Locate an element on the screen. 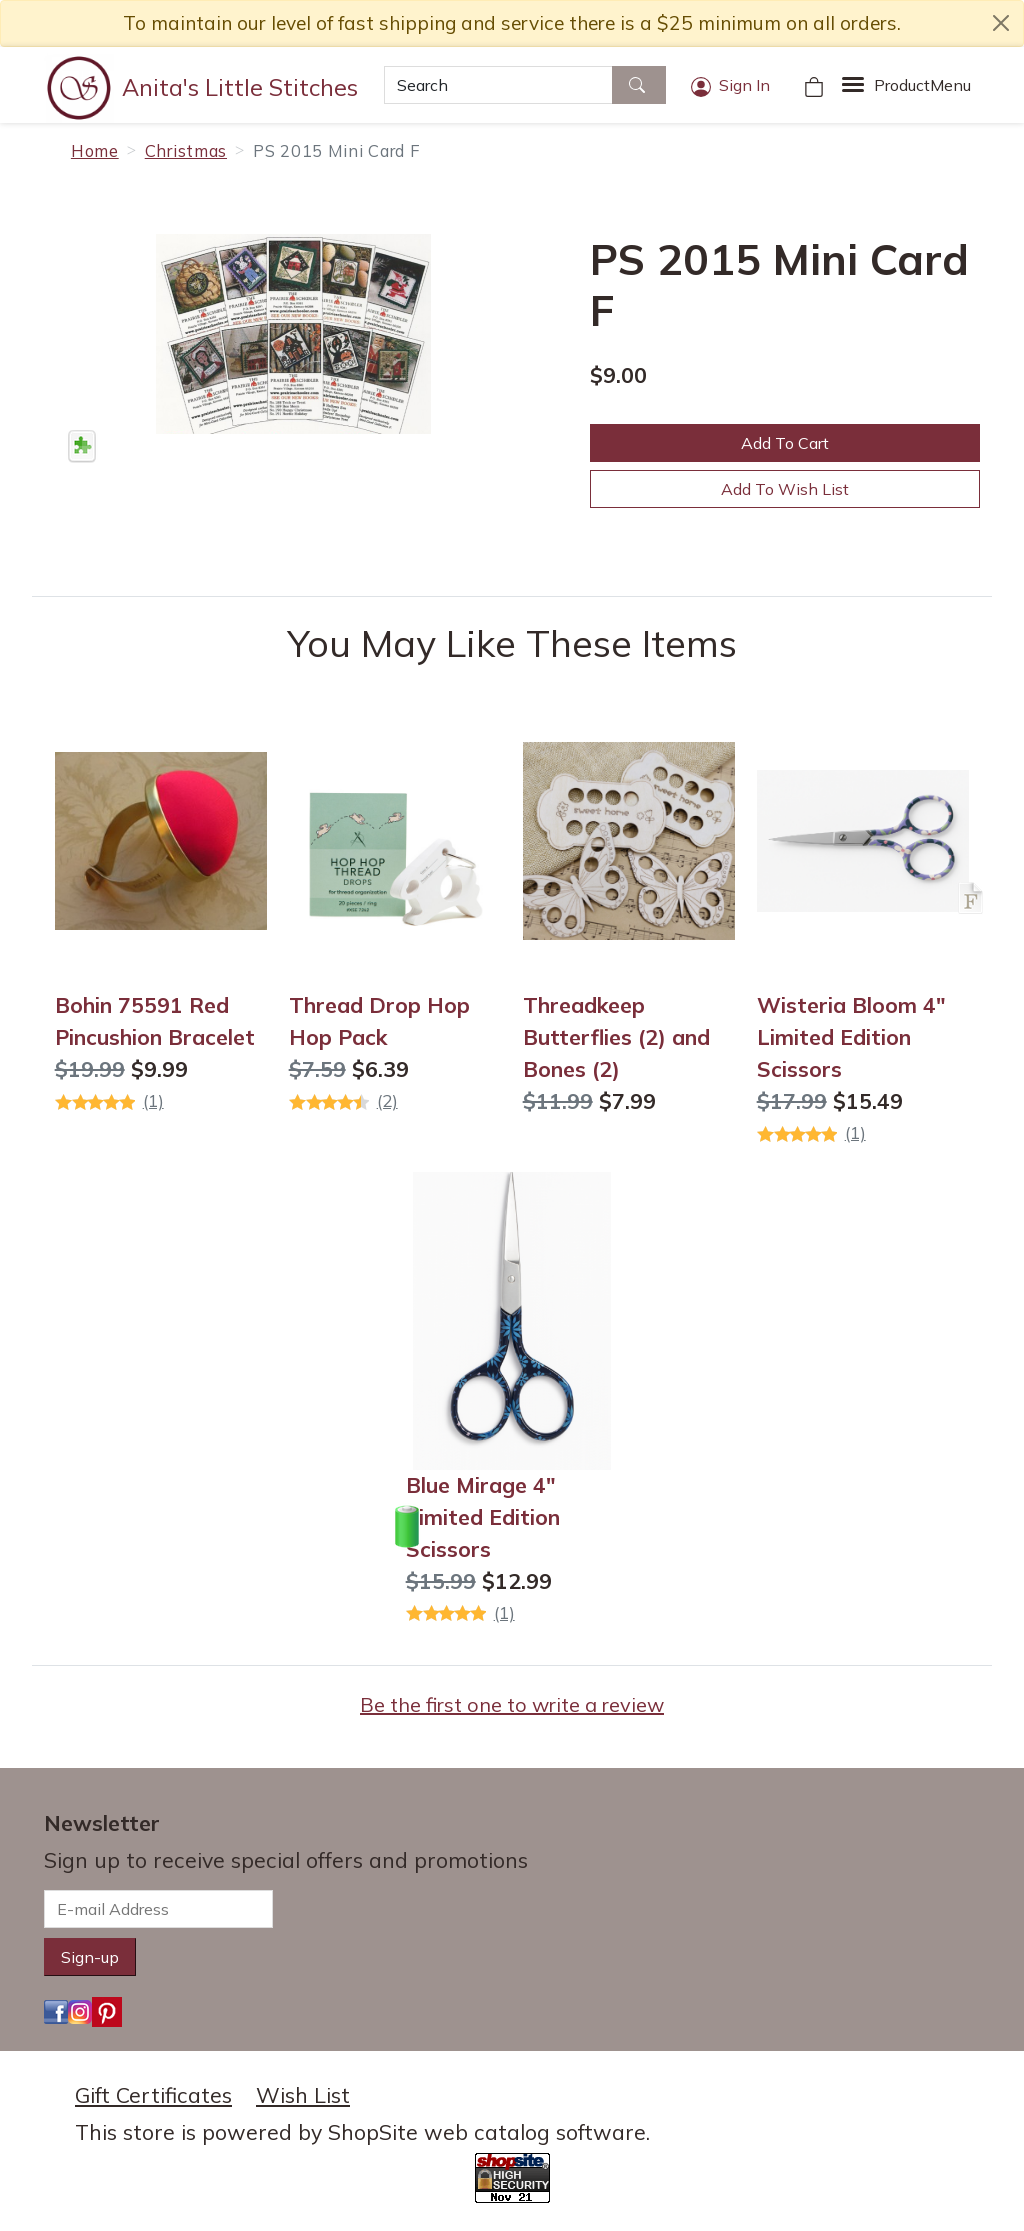 This screenshot has width=1024, height=2231. install a browser extension or add-on is located at coordinates (82, 446).